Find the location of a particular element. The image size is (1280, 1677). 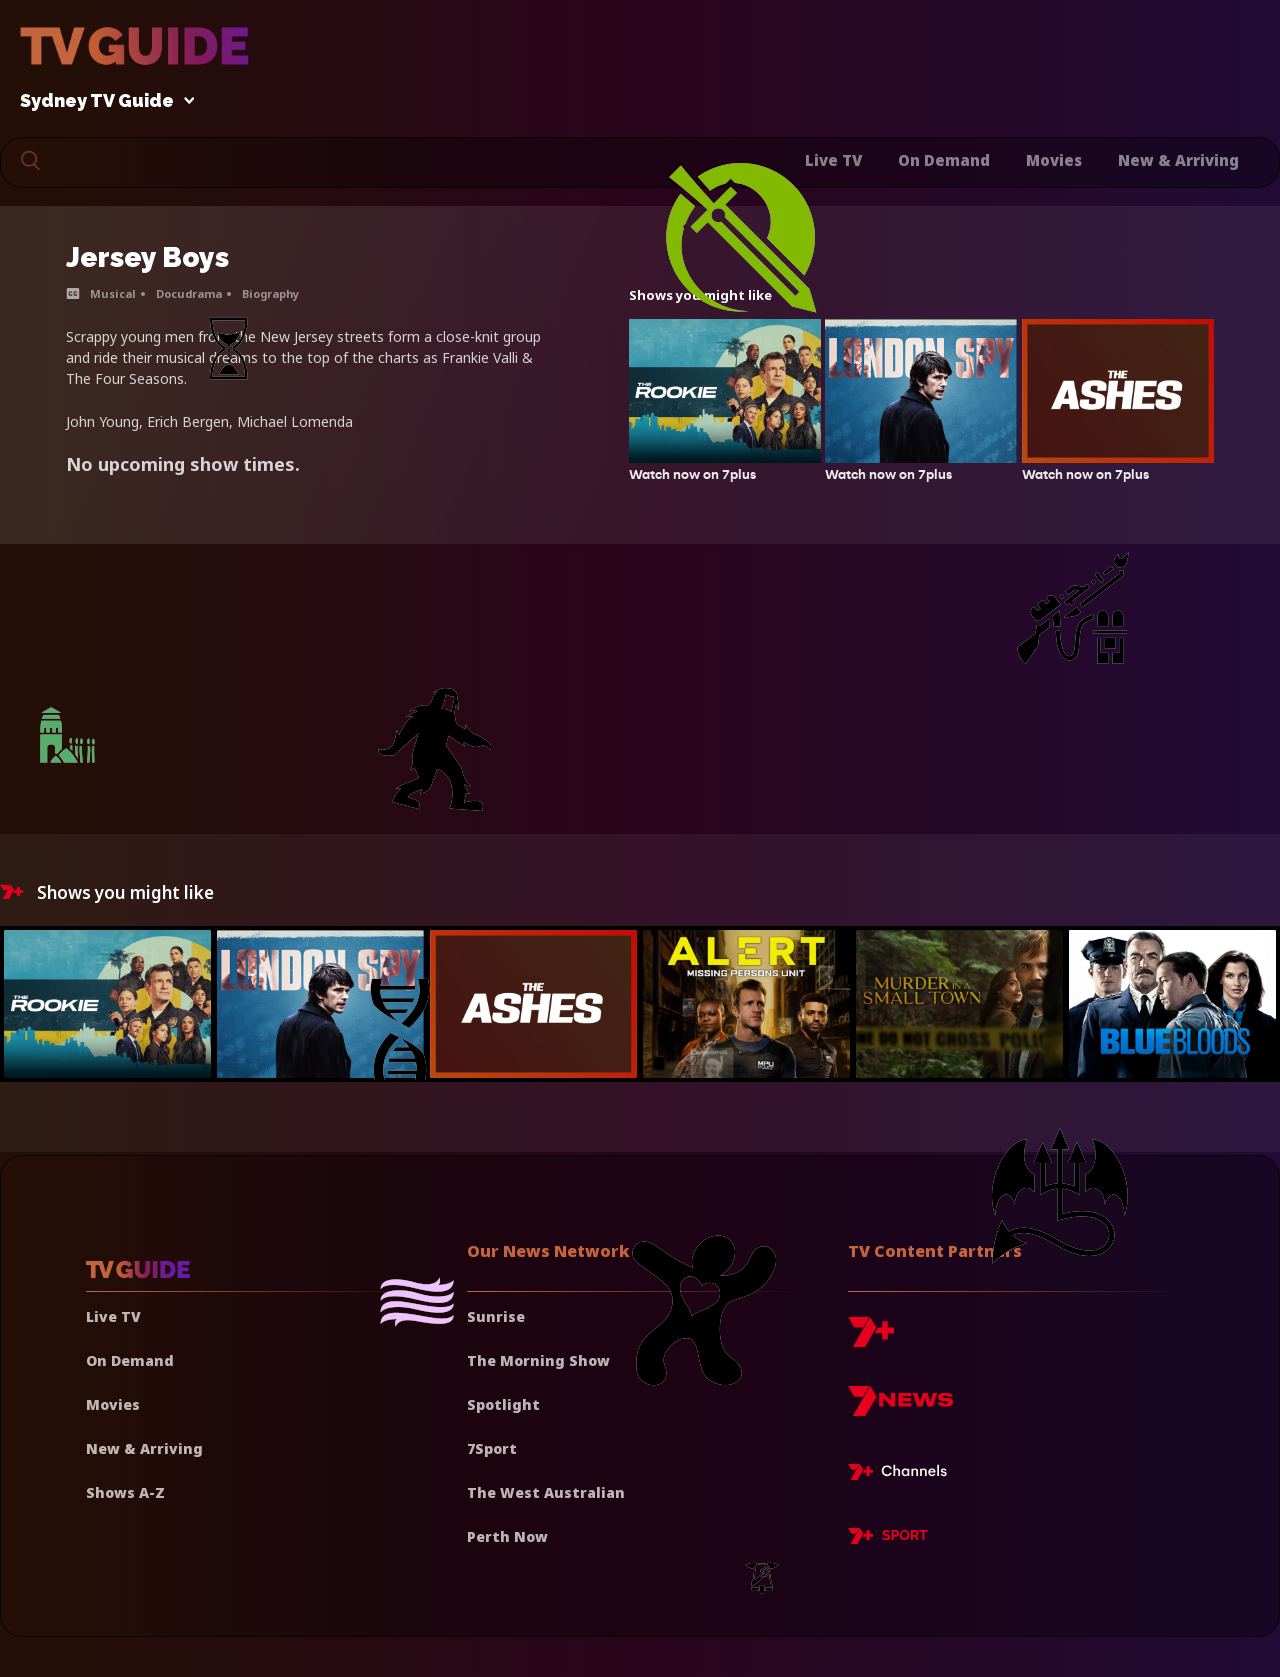

indicates water or ocean-related content is located at coordinates (417, 1301).